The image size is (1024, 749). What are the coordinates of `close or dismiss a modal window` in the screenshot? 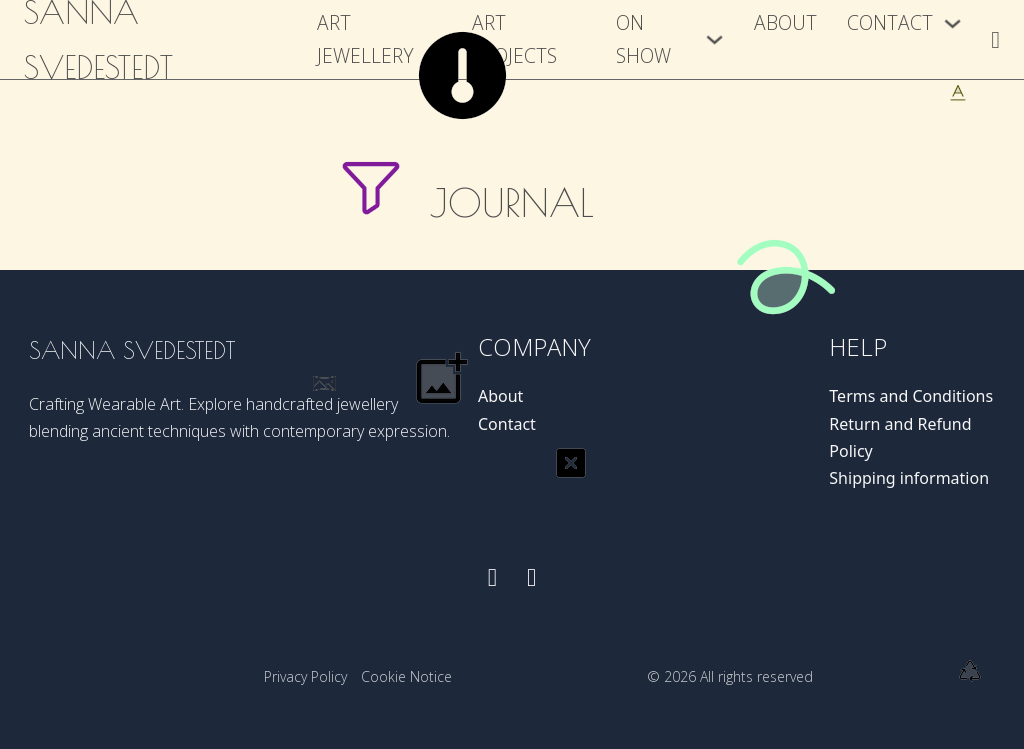 It's located at (571, 463).